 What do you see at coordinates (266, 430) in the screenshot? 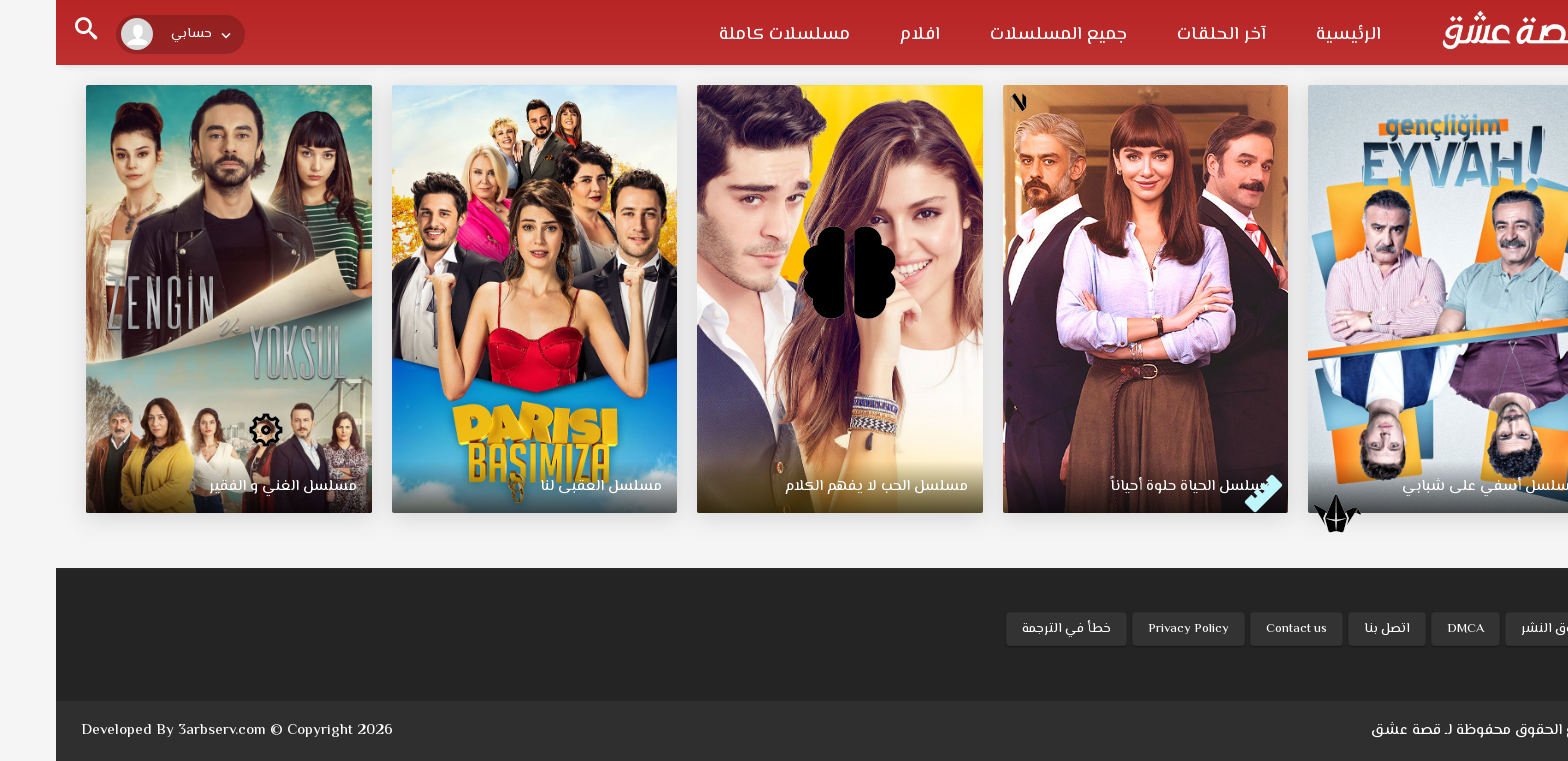
I see `access settings or preferences` at bounding box center [266, 430].